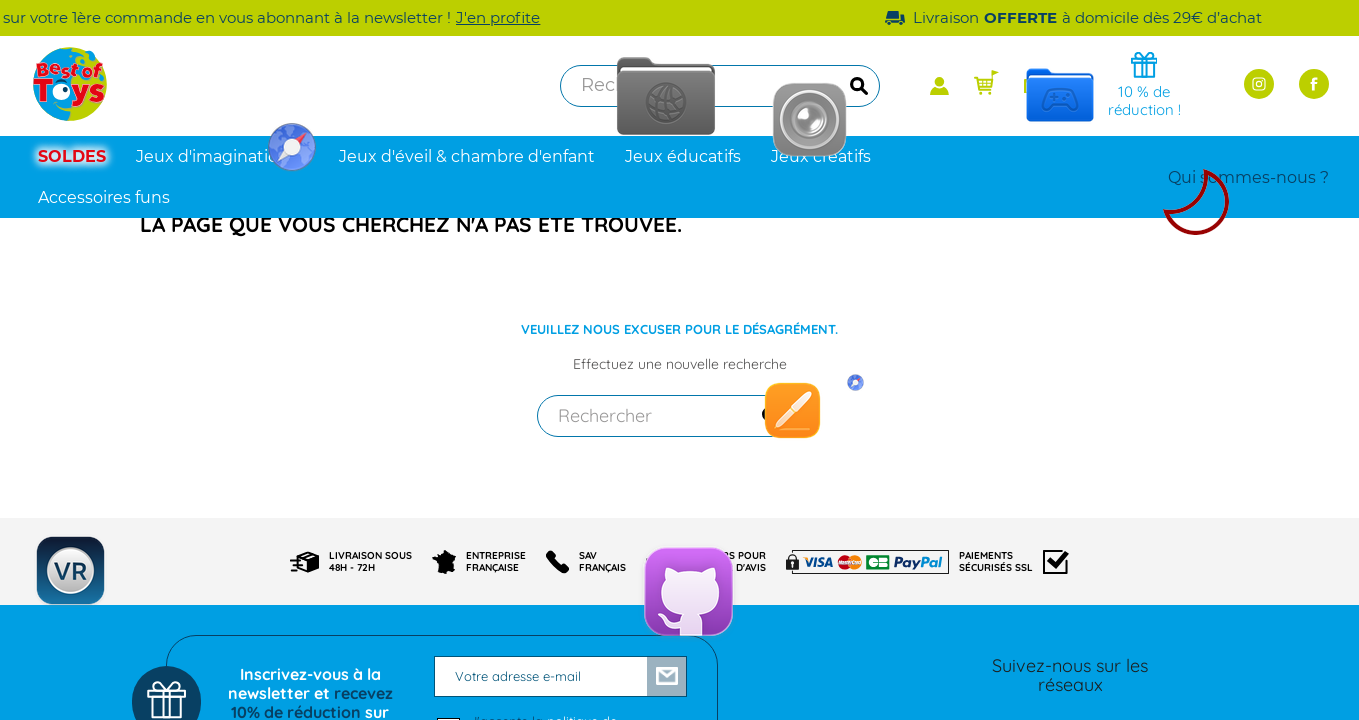 Image resolution: width=1359 pixels, height=720 pixels. I want to click on open the epiphany web browser, so click(855, 382).